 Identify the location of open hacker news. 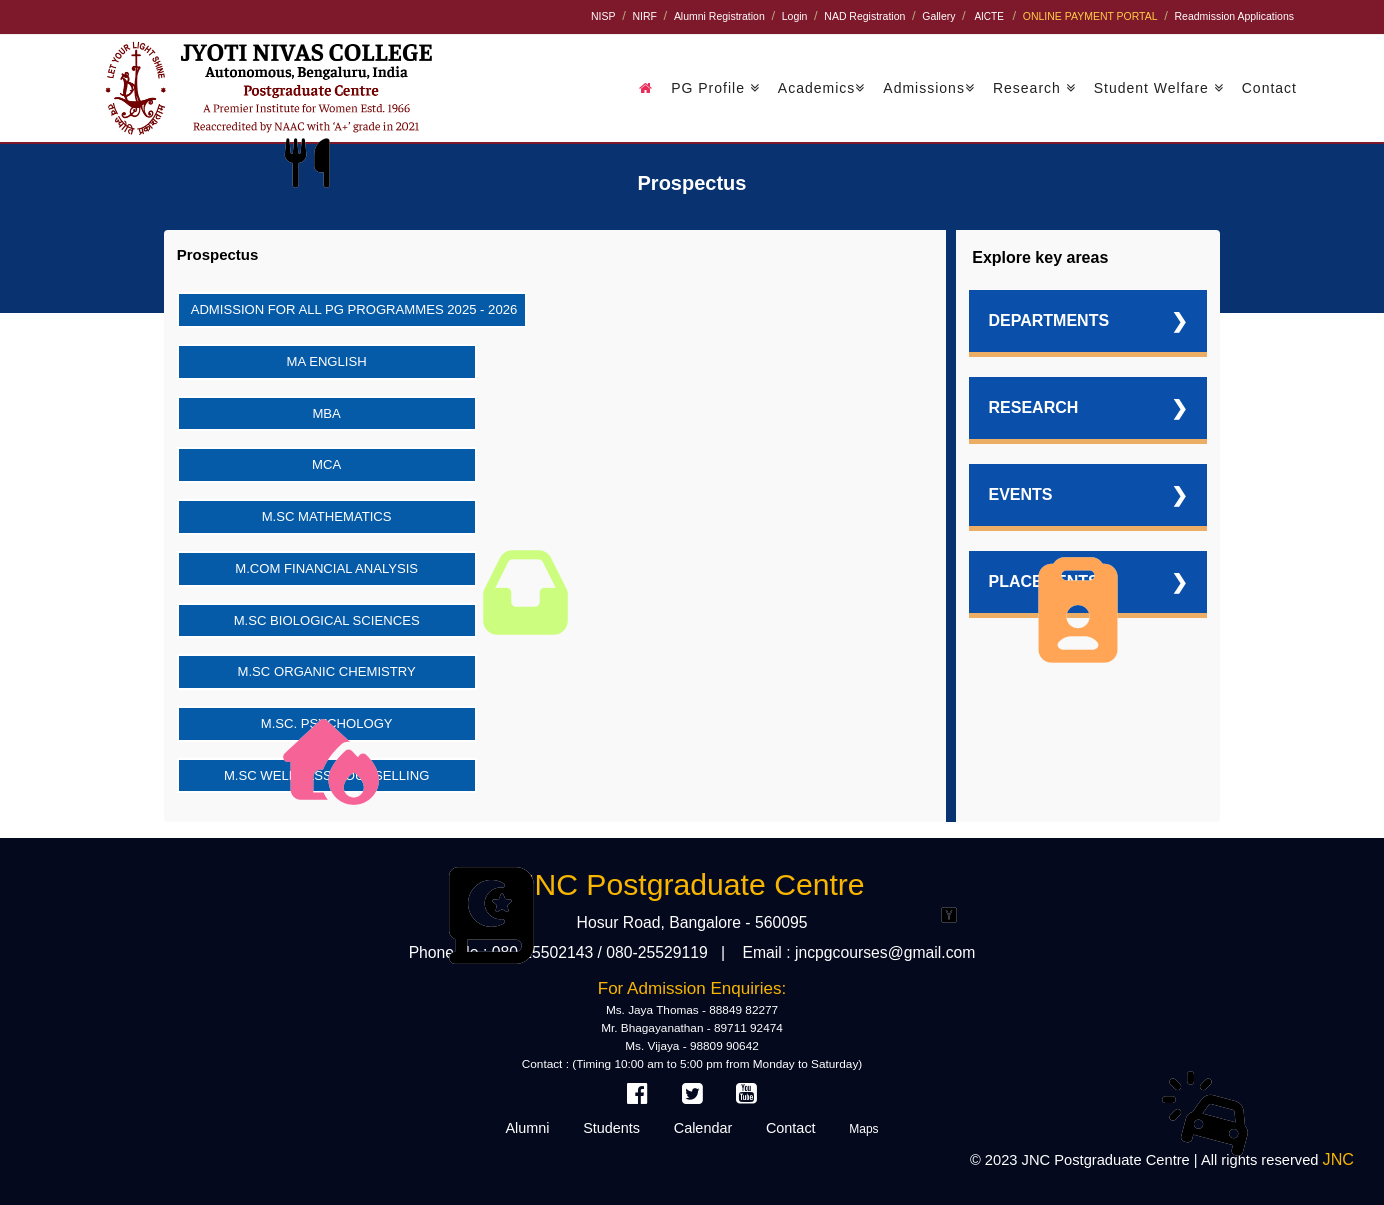
(949, 915).